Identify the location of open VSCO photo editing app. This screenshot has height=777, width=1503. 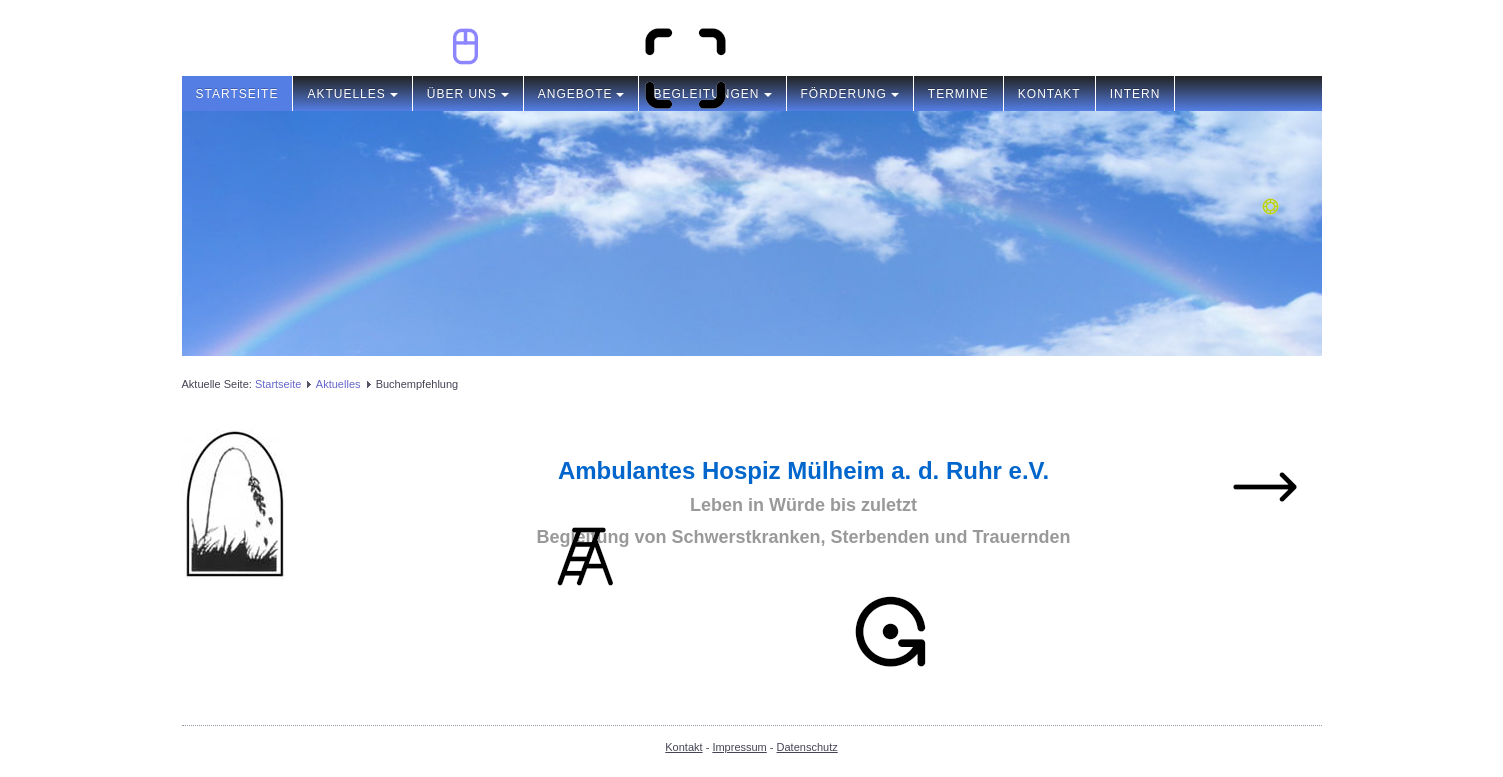
(1270, 206).